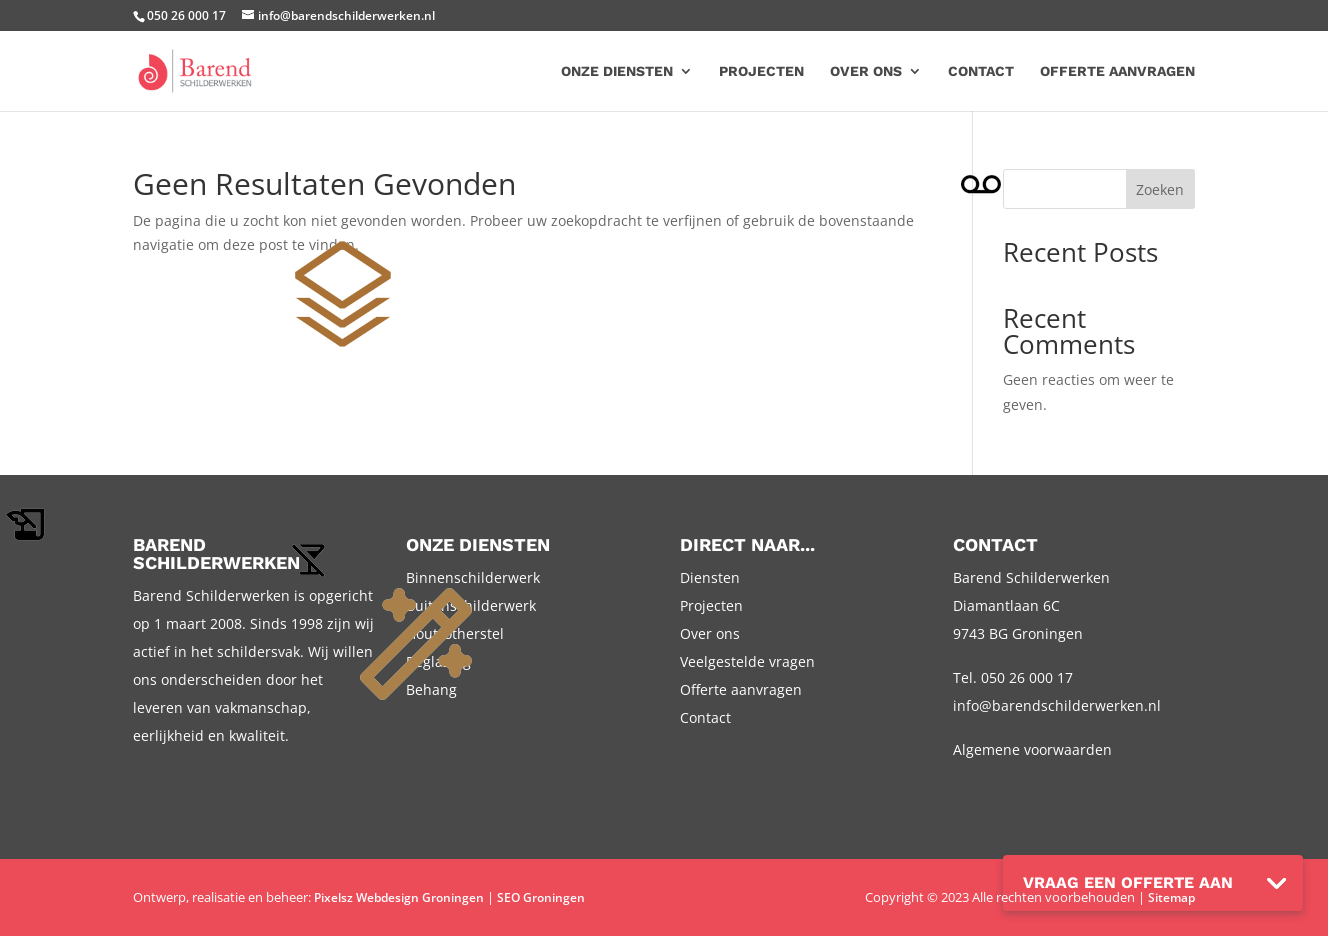  I want to click on access document history or revision log, so click(26, 524).